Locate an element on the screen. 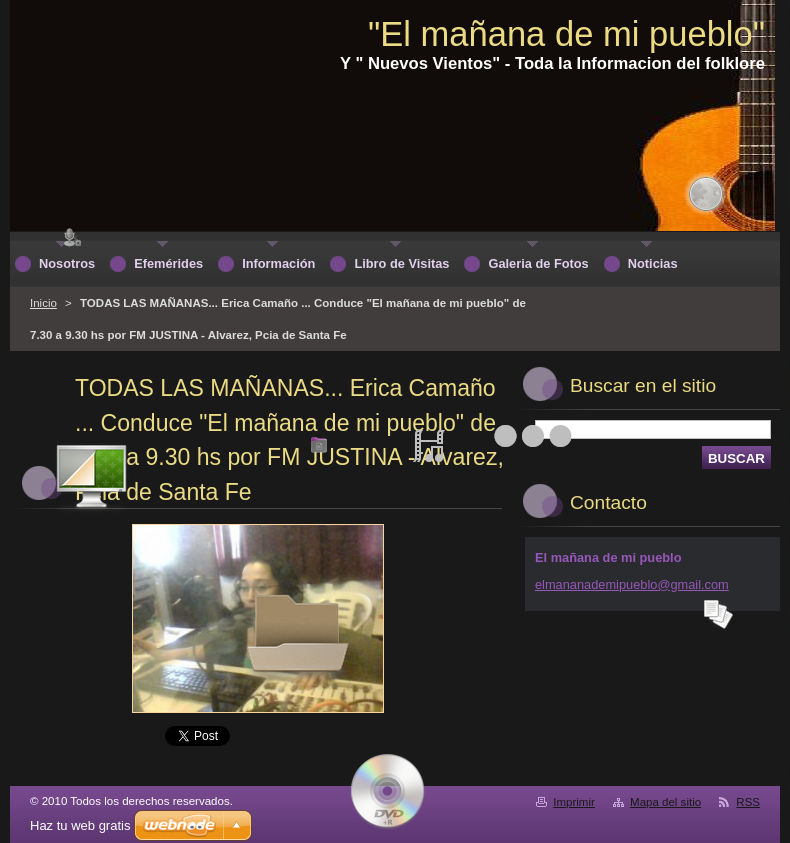  open documents folder is located at coordinates (319, 445).